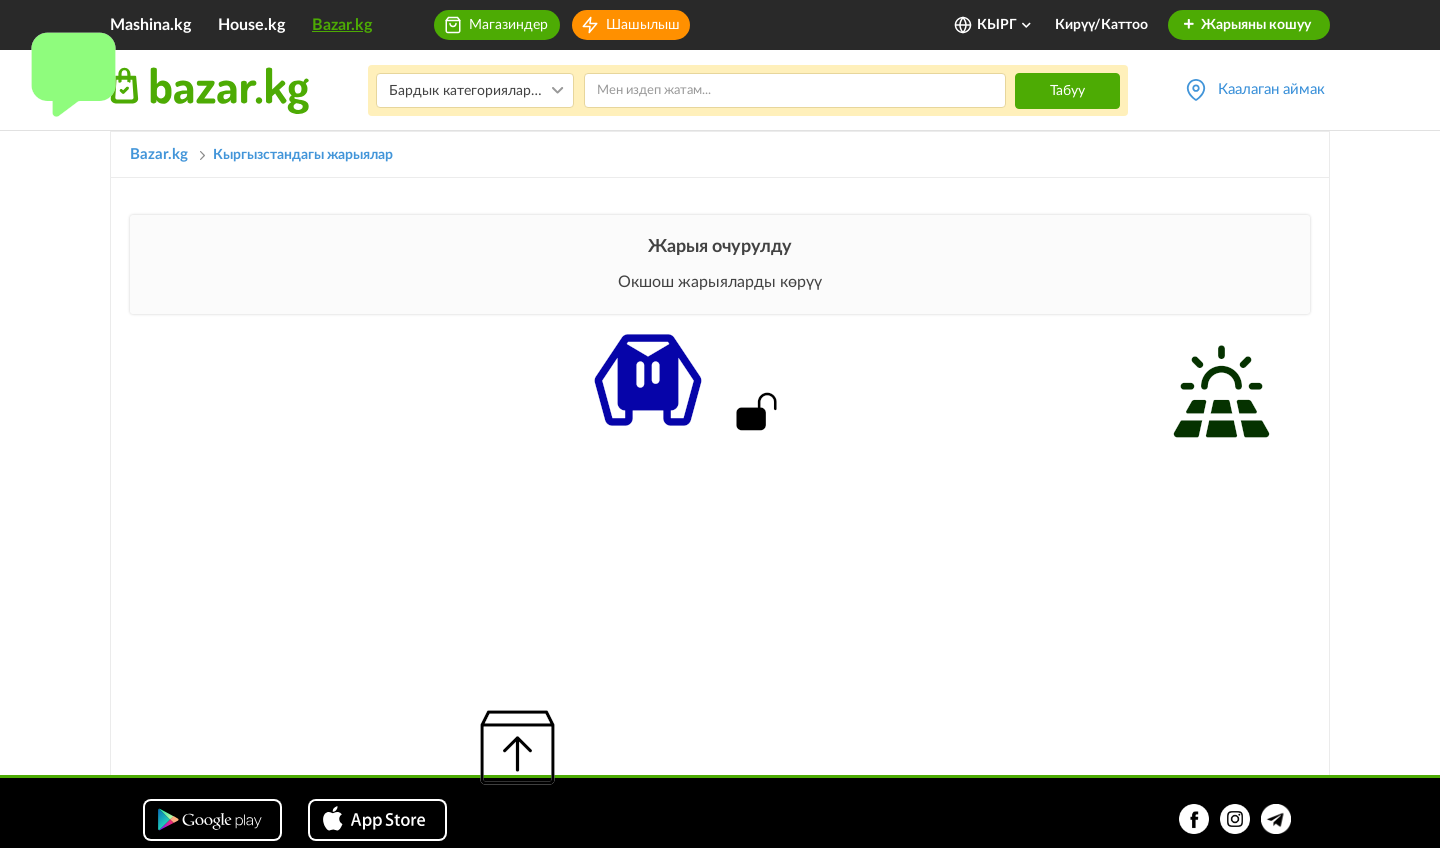 The width and height of the screenshot is (1440, 848). Describe the element at coordinates (517, 747) in the screenshot. I see `upload files to storage` at that location.